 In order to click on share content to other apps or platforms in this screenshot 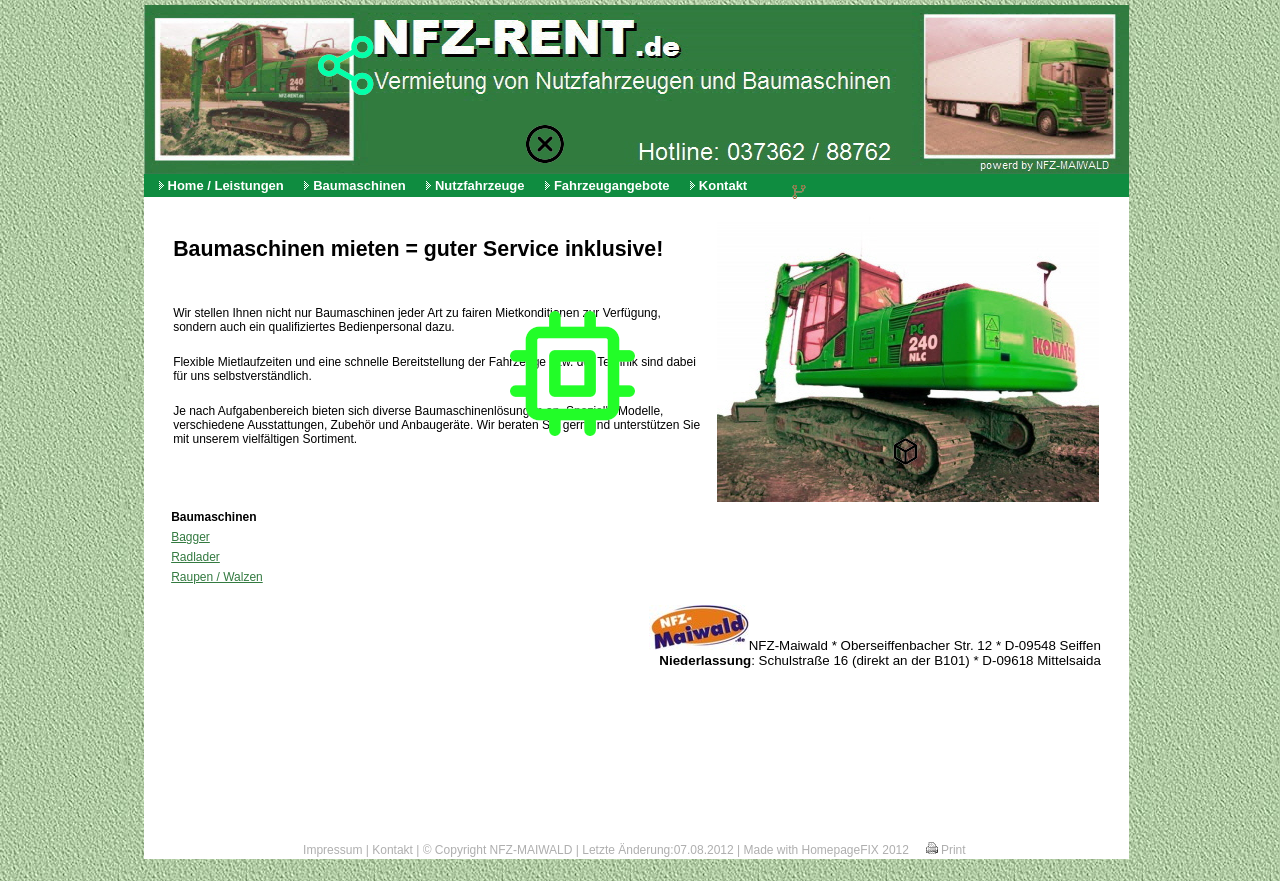, I will do `click(347, 65)`.